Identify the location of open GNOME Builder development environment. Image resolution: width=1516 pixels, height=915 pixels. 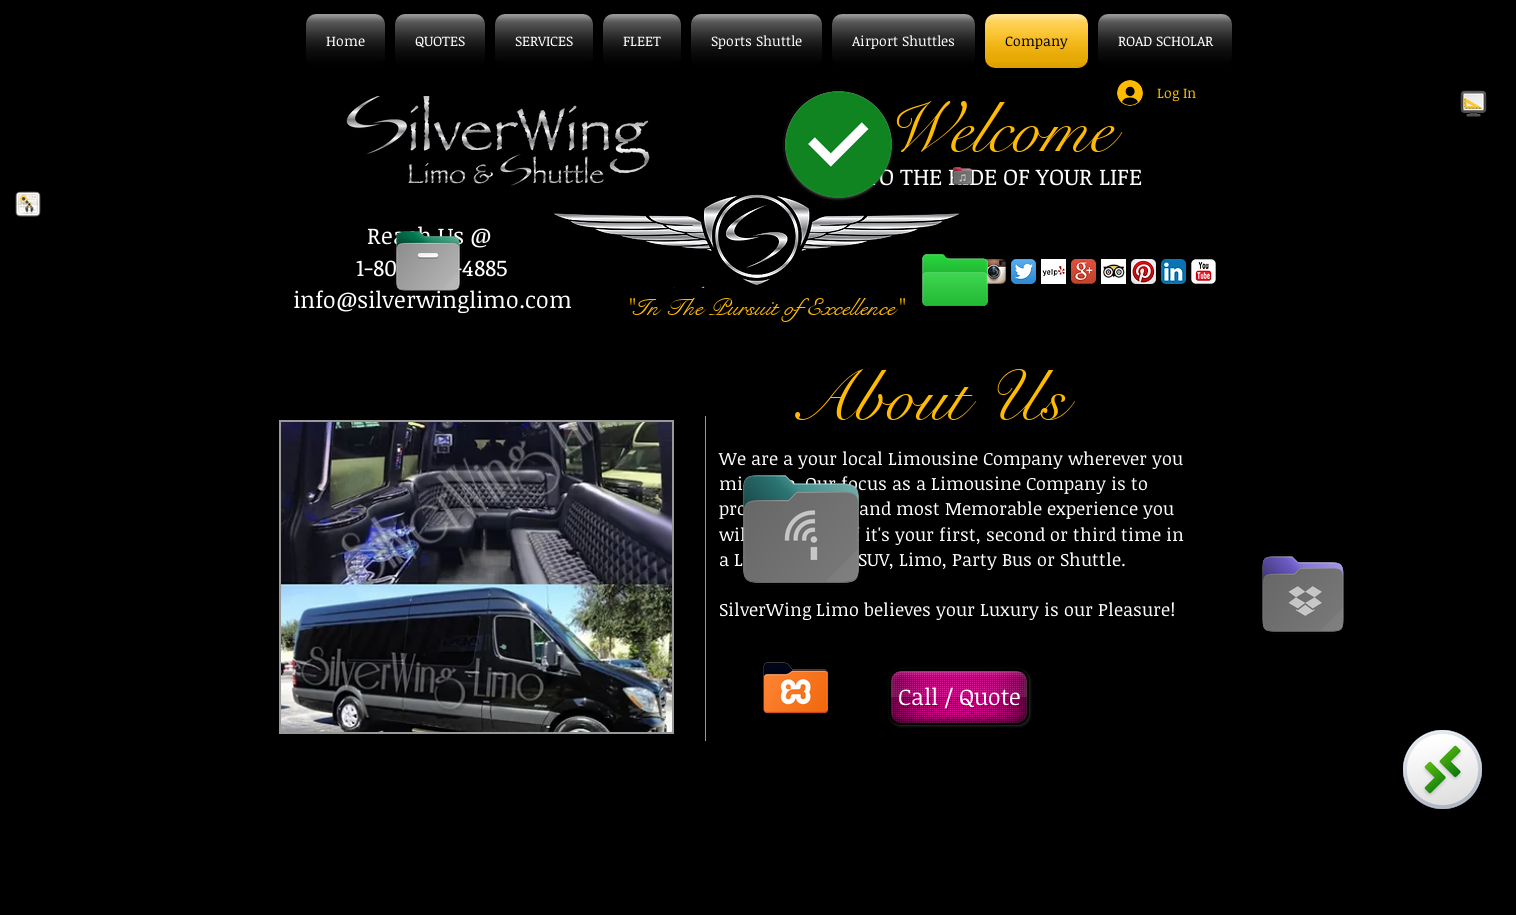
(28, 204).